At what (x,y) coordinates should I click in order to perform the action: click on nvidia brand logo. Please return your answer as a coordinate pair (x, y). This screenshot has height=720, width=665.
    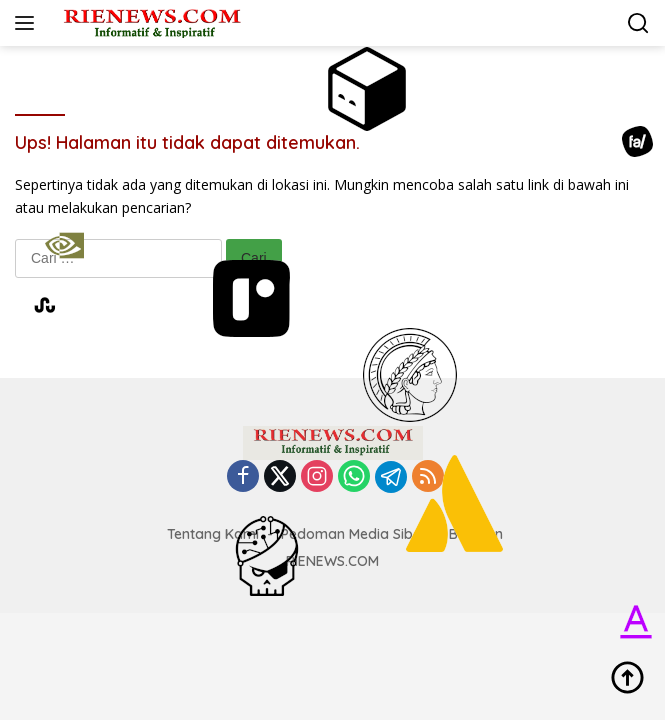
    Looking at the image, I should click on (64, 245).